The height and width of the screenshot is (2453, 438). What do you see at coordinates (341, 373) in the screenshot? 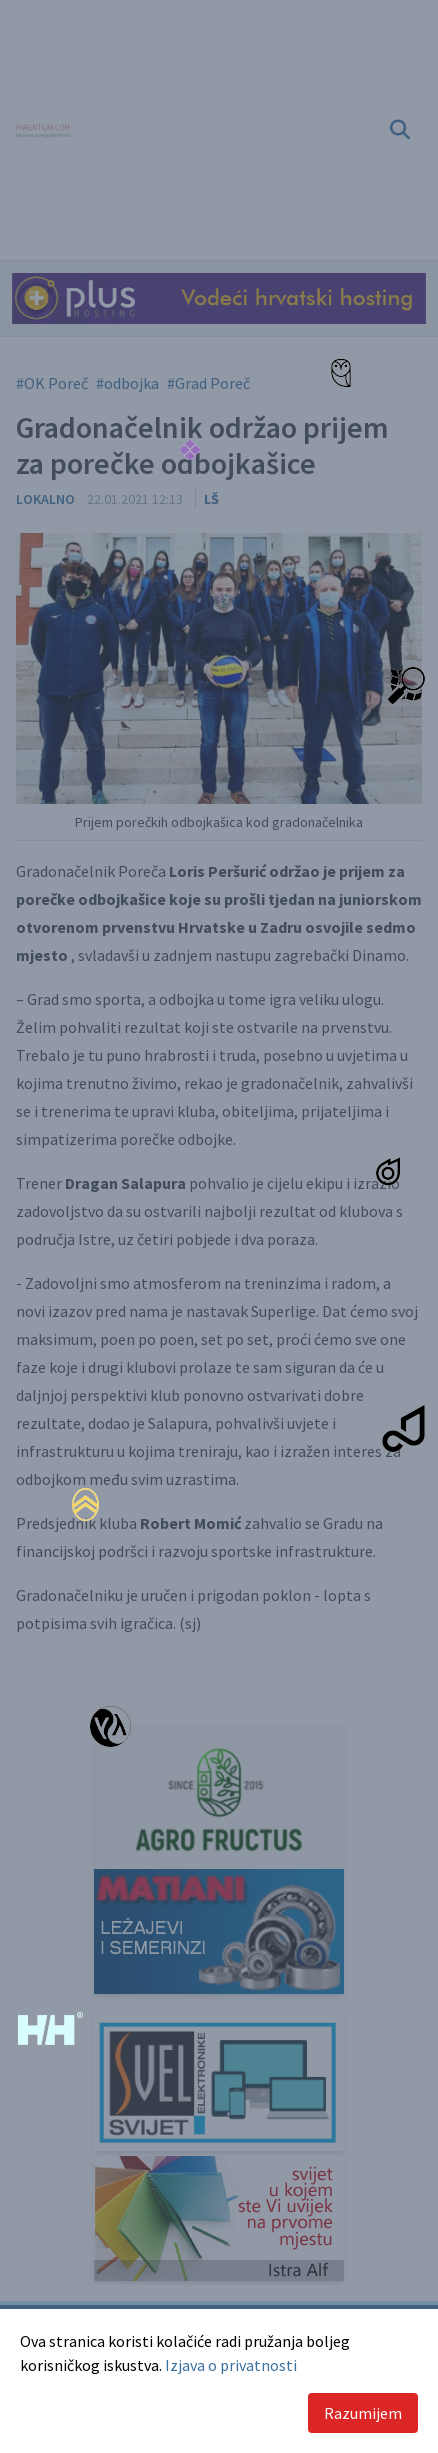
I see `TrueUp company logo` at bounding box center [341, 373].